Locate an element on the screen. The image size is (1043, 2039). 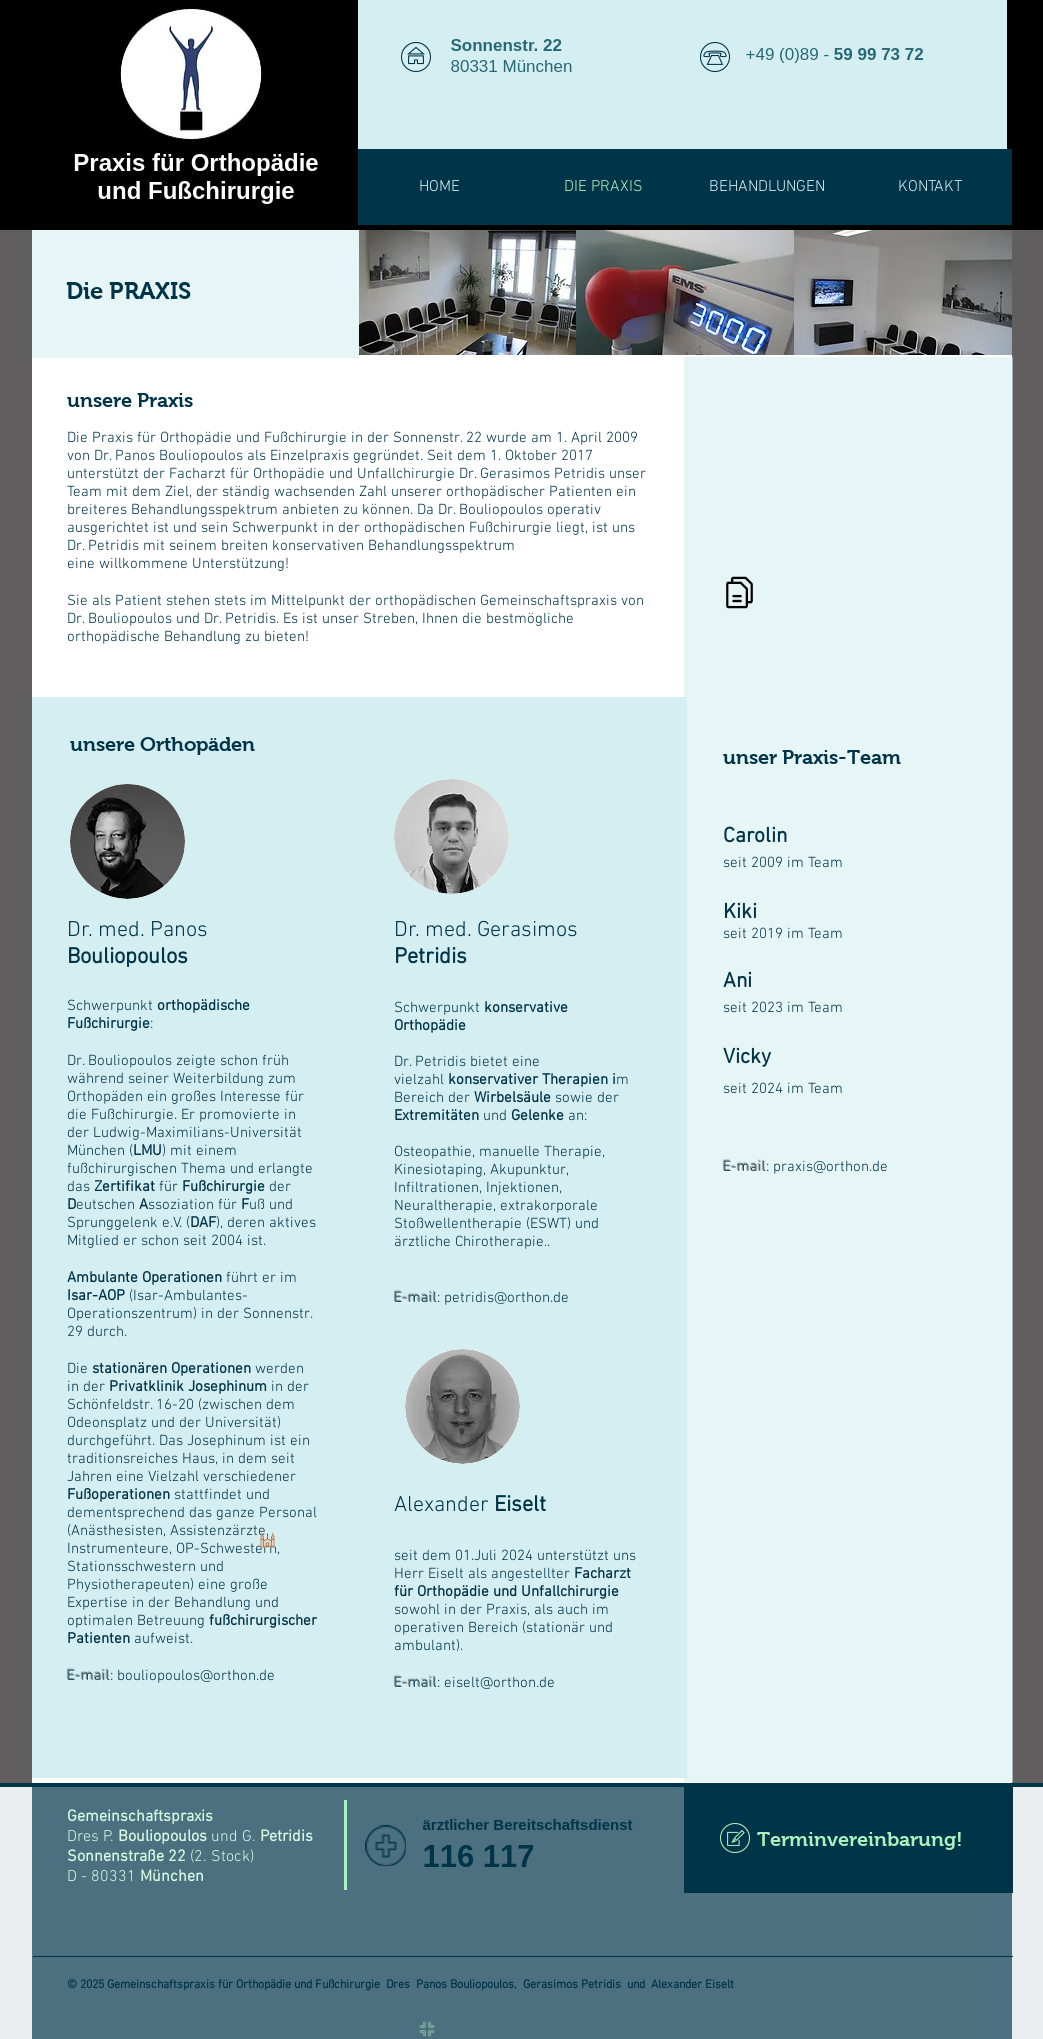
view all files is located at coordinates (739, 592).